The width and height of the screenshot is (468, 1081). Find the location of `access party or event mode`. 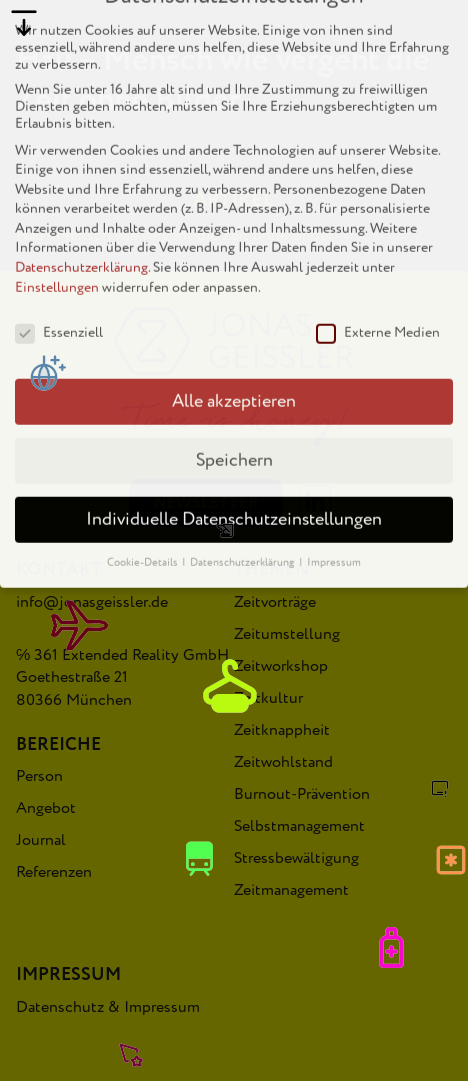

access party or event mode is located at coordinates (46, 373).